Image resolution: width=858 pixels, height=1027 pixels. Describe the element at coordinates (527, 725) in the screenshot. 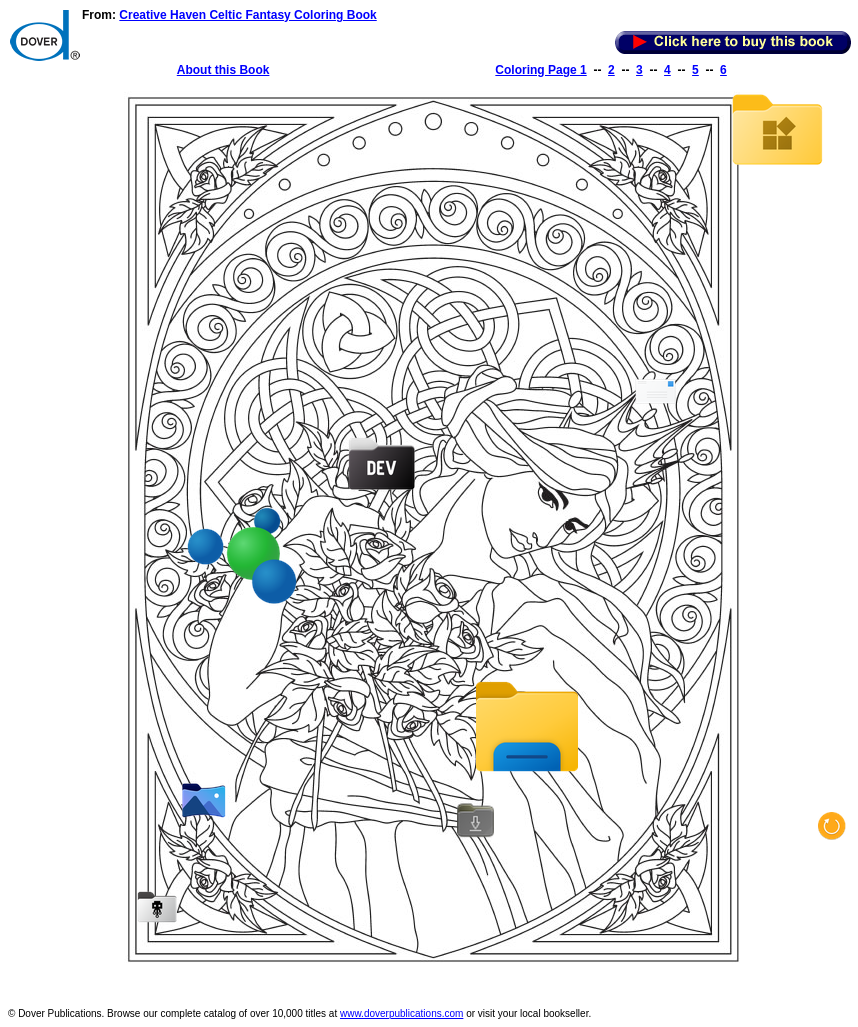

I see `open file explorer` at that location.